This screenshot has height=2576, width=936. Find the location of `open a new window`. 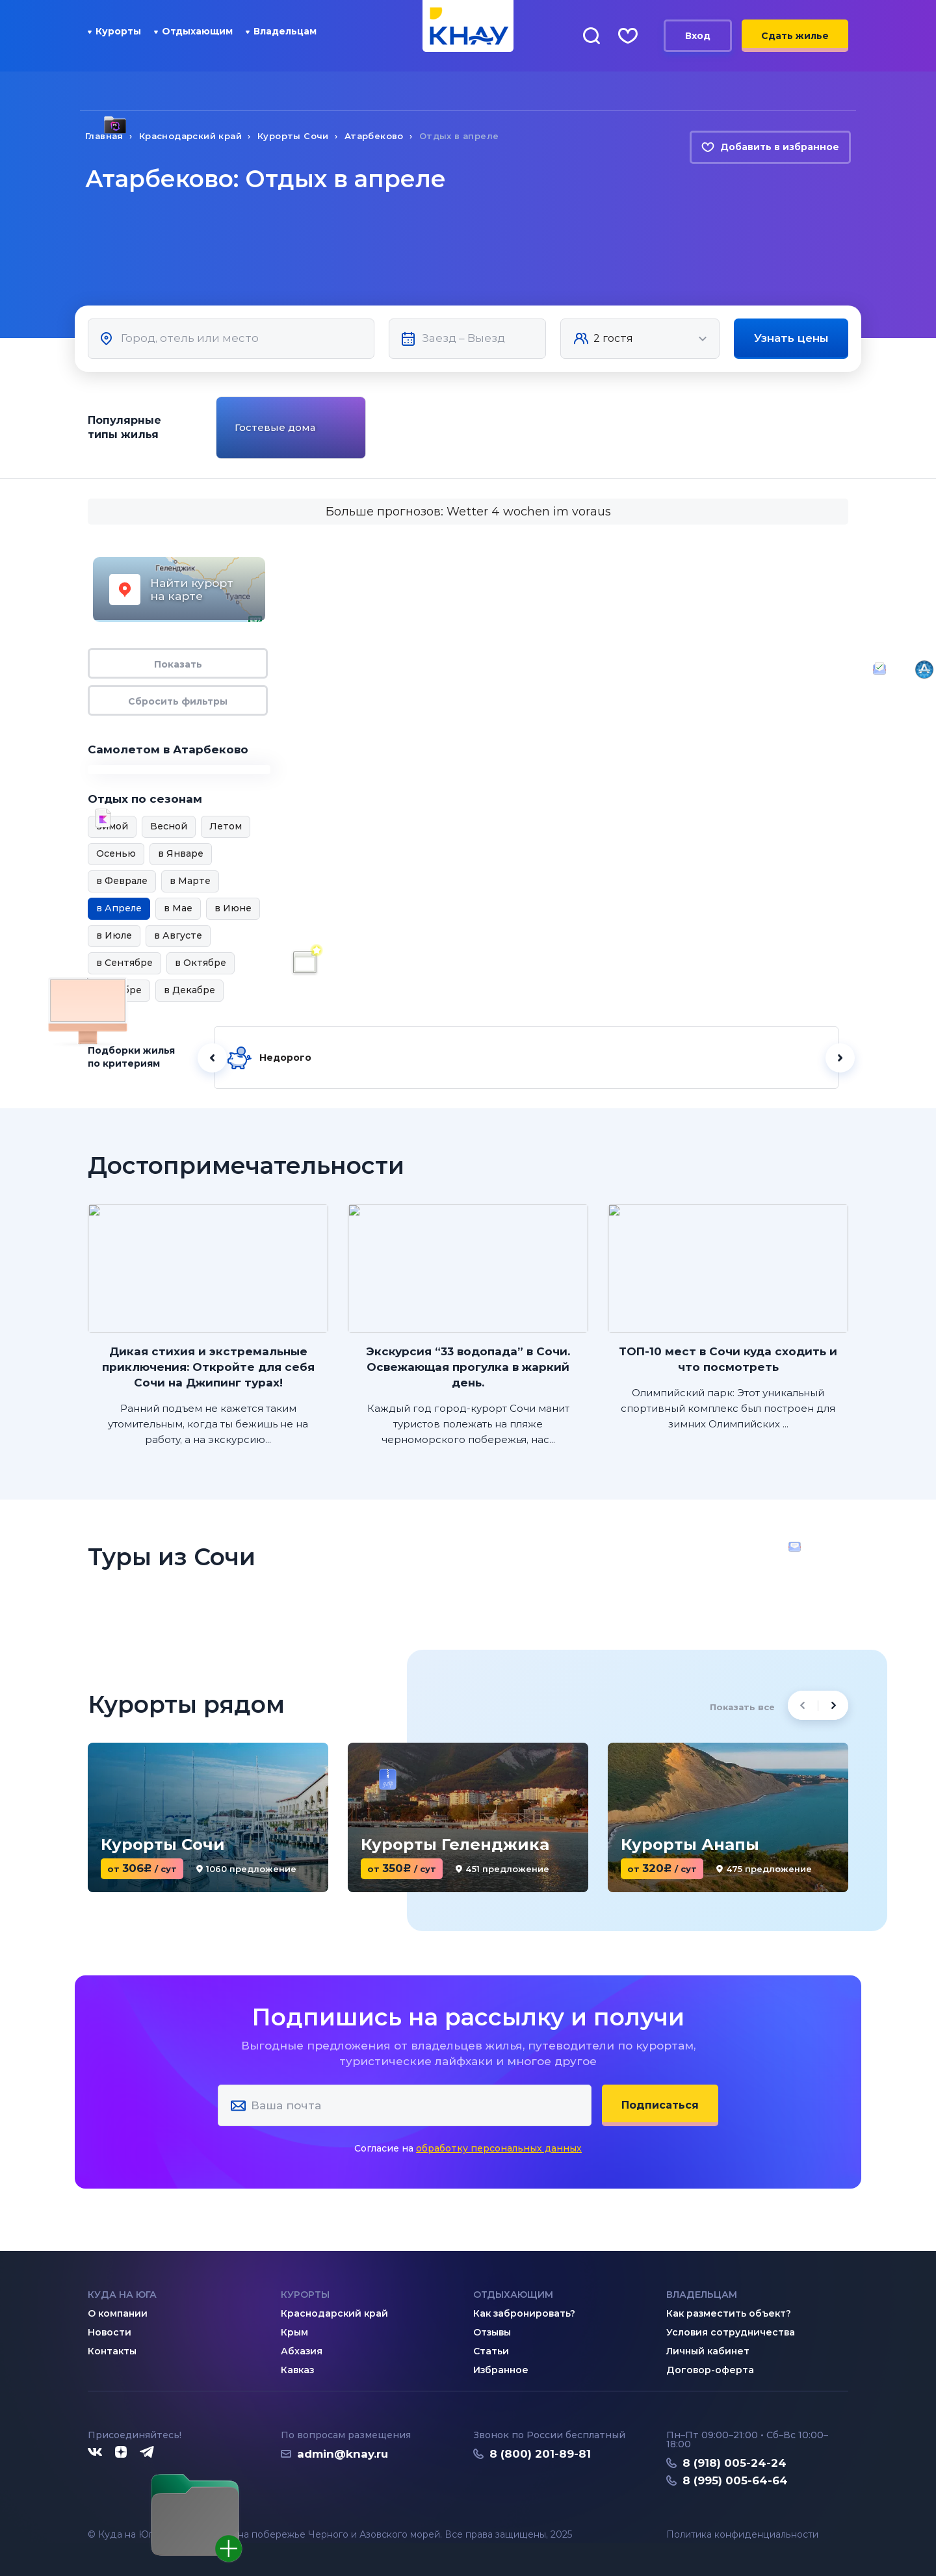

open a new window is located at coordinates (307, 960).